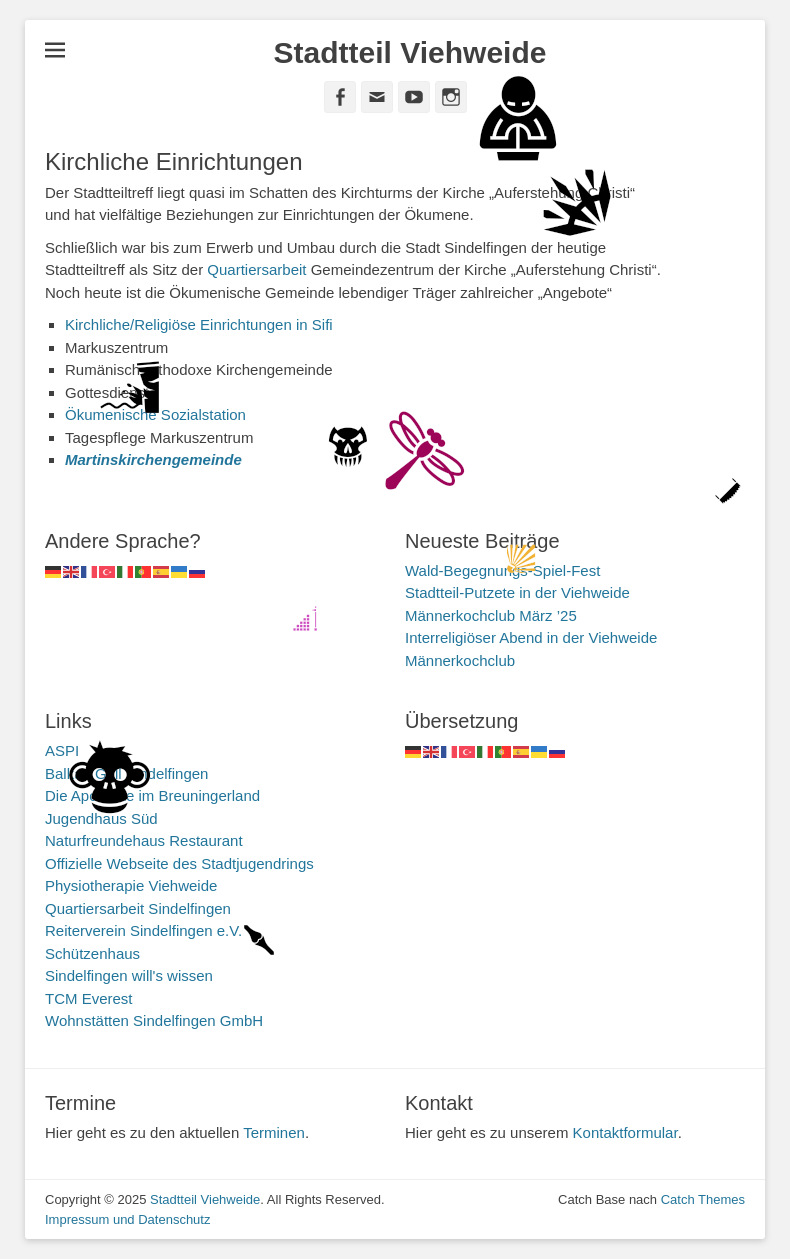 Image resolution: width=790 pixels, height=1259 pixels. Describe the element at coordinates (347, 445) in the screenshot. I see `indicates a monster or enemy character` at that location.